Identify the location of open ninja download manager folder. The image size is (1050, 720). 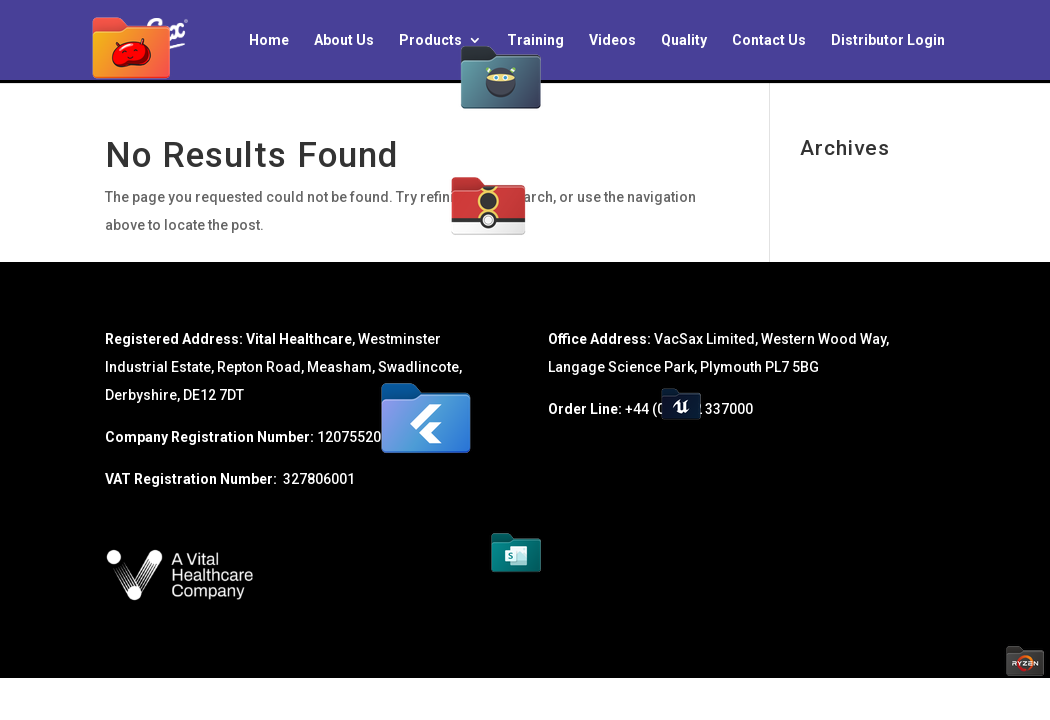
(500, 79).